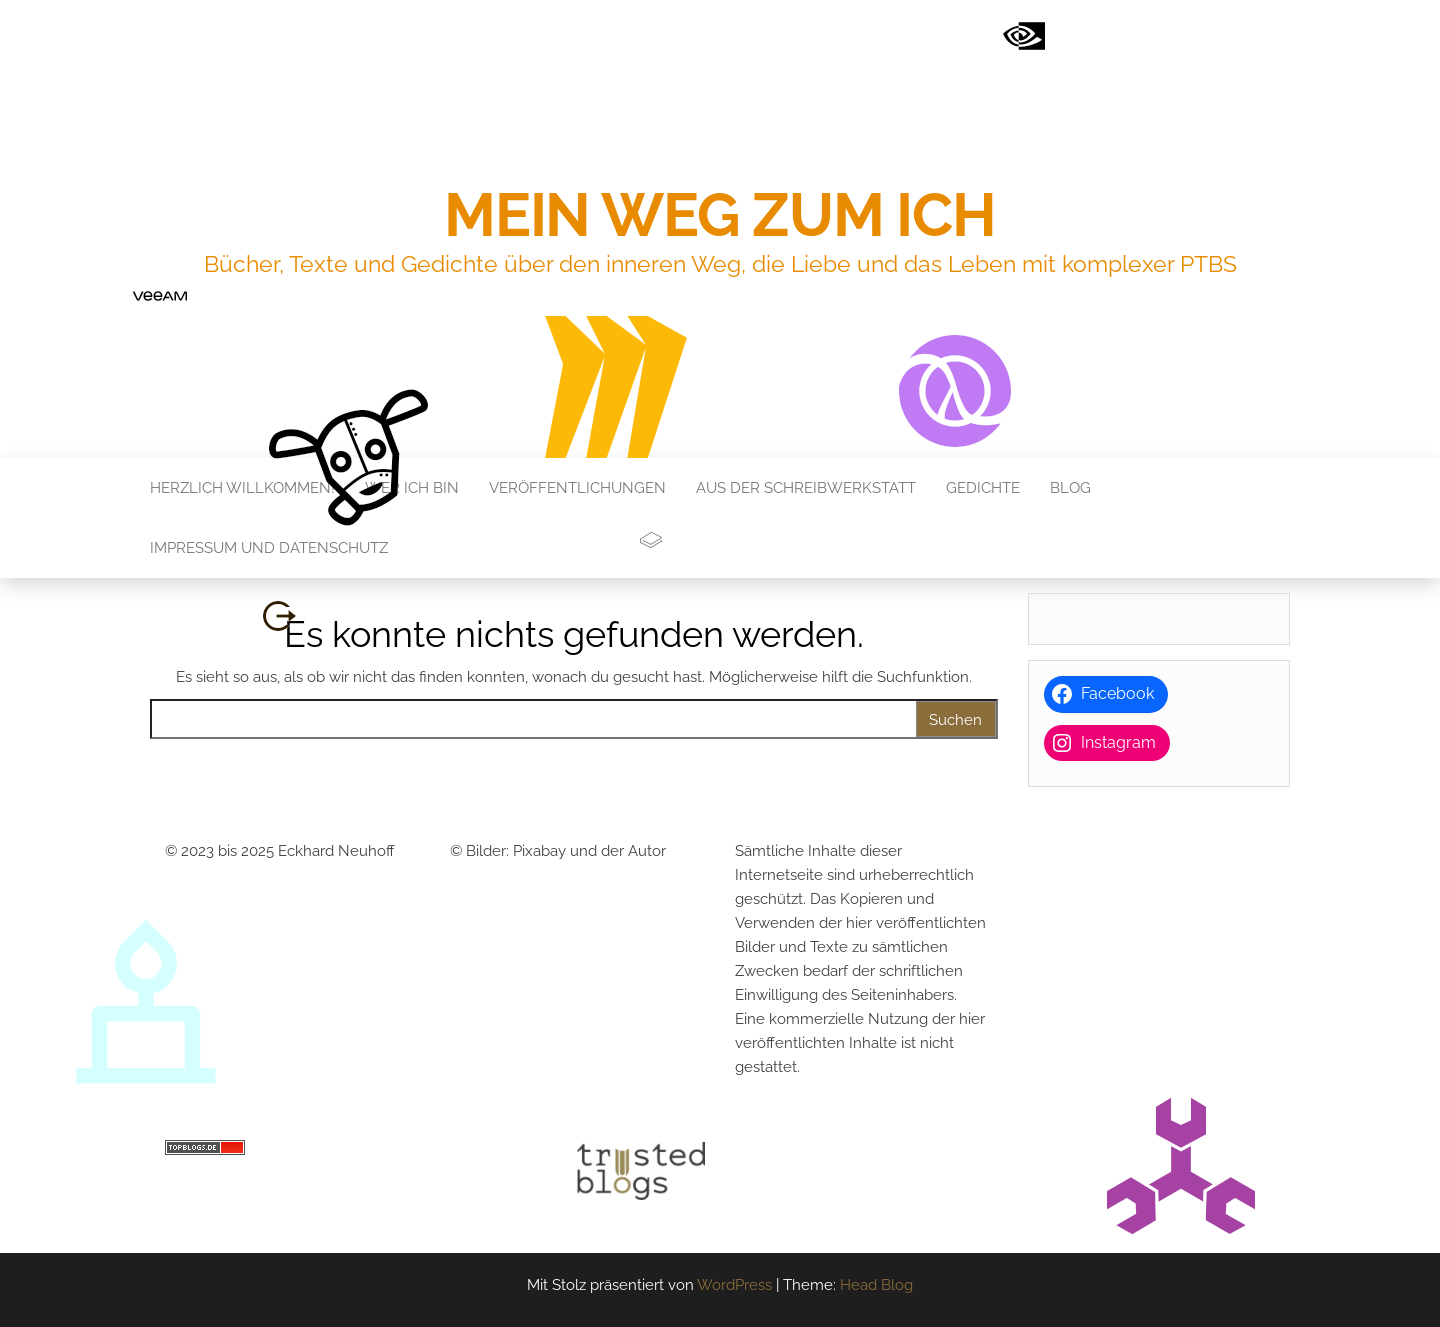 This screenshot has width=1440, height=1327. I want to click on open Miro collaborative whiteboard app, so click(616, 387).